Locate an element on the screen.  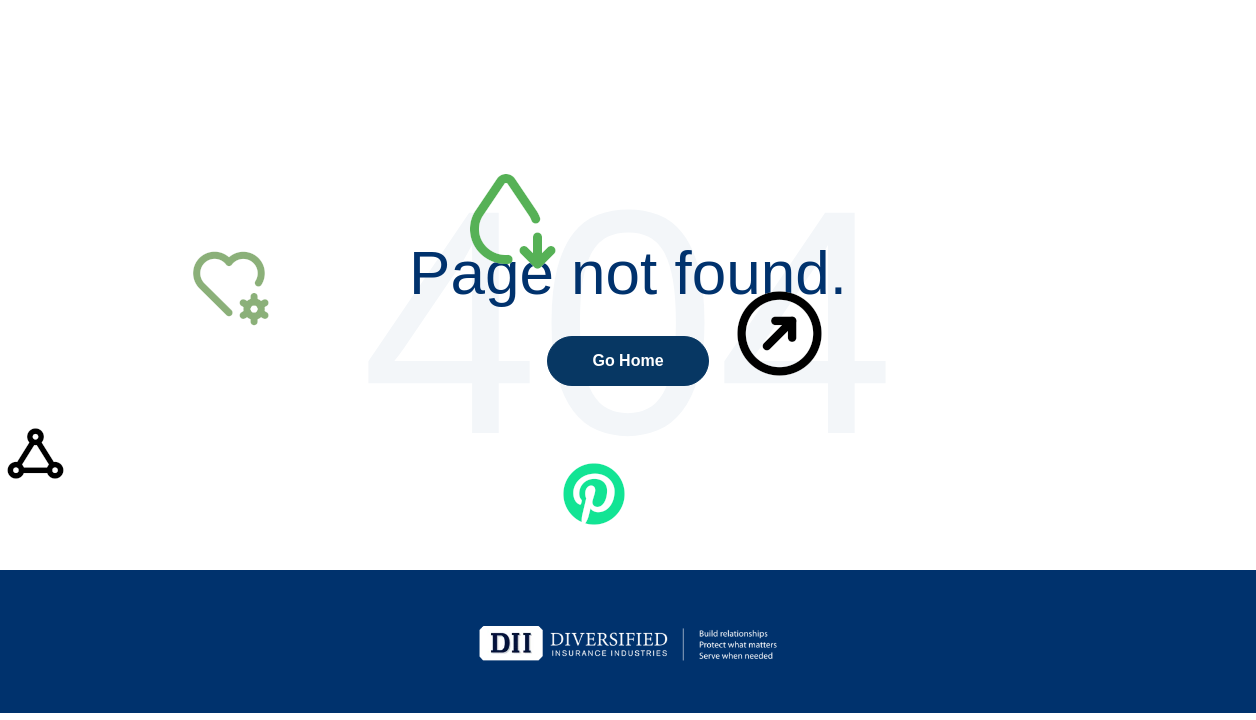
manage favorites settings is located at coordinates (229, 284).